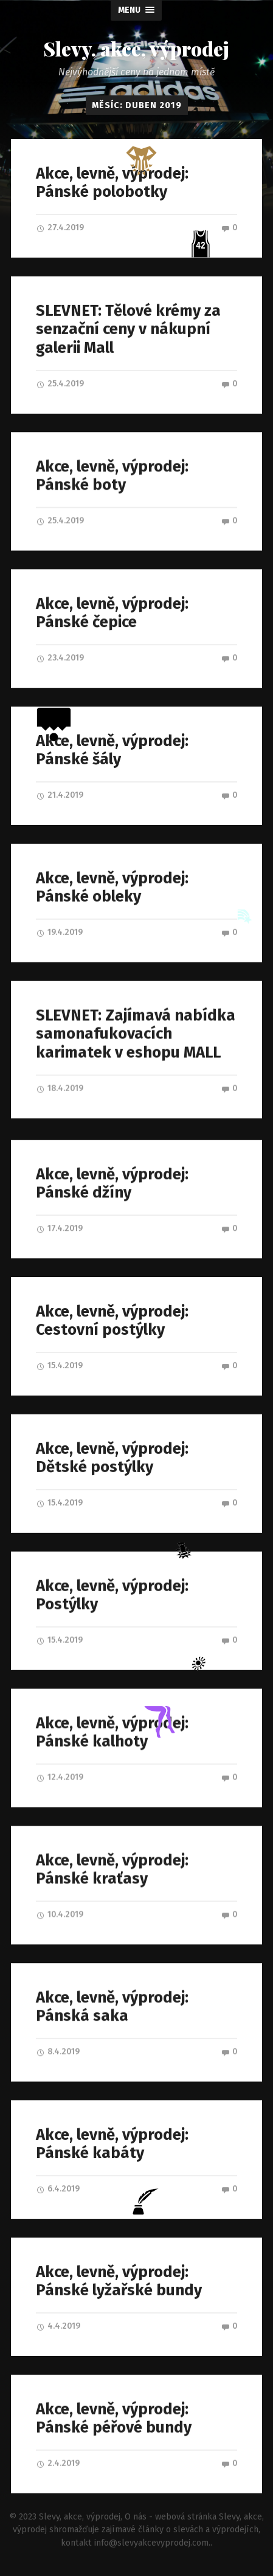  I want to click on select female character legs or lower body, so click(159, 1722).